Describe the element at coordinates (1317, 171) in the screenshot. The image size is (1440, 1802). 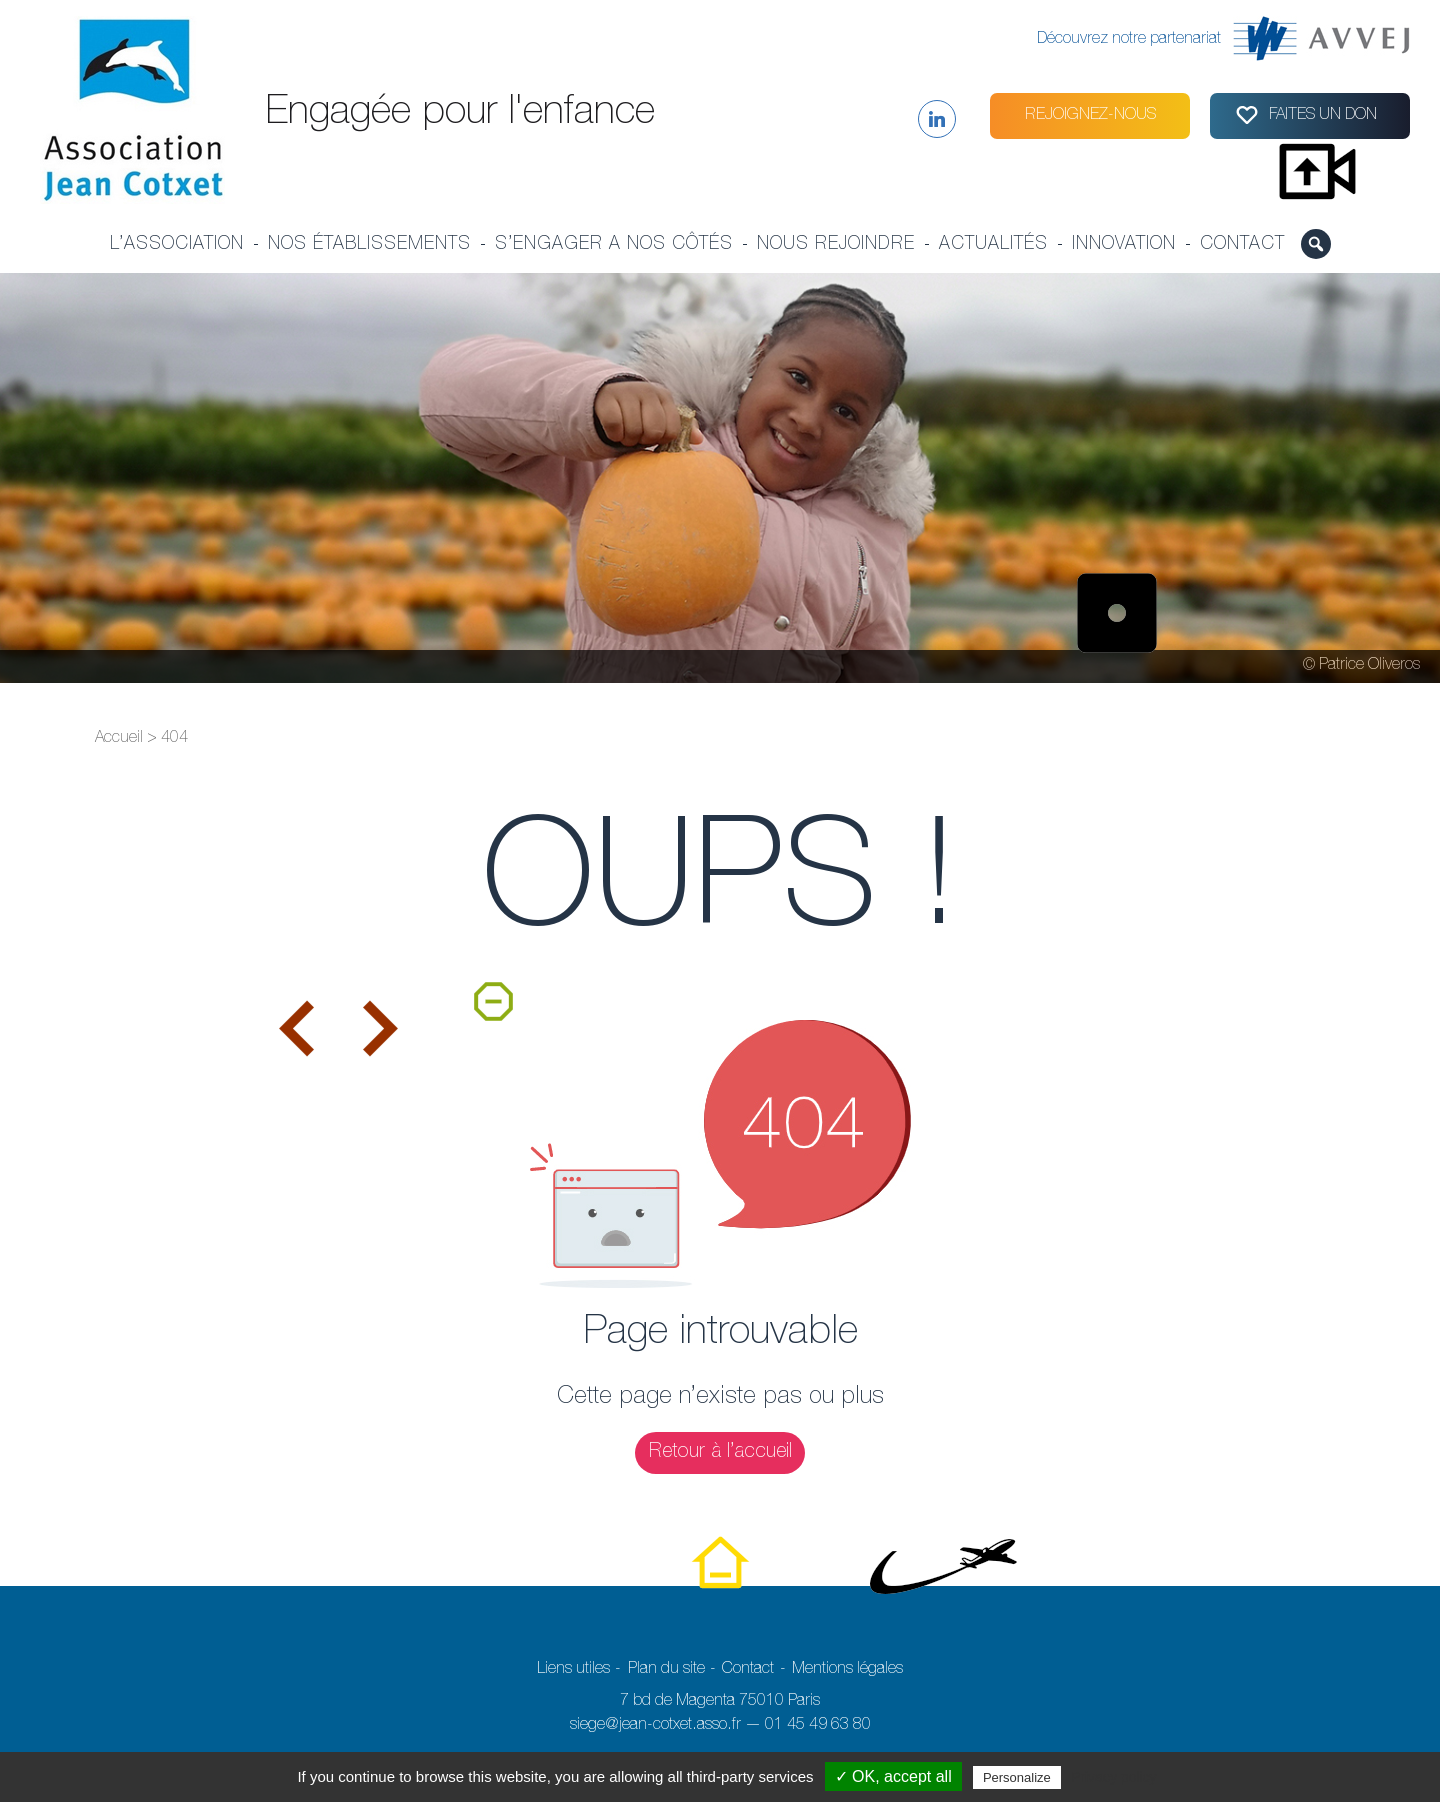
I see `upload a video file` at that location.